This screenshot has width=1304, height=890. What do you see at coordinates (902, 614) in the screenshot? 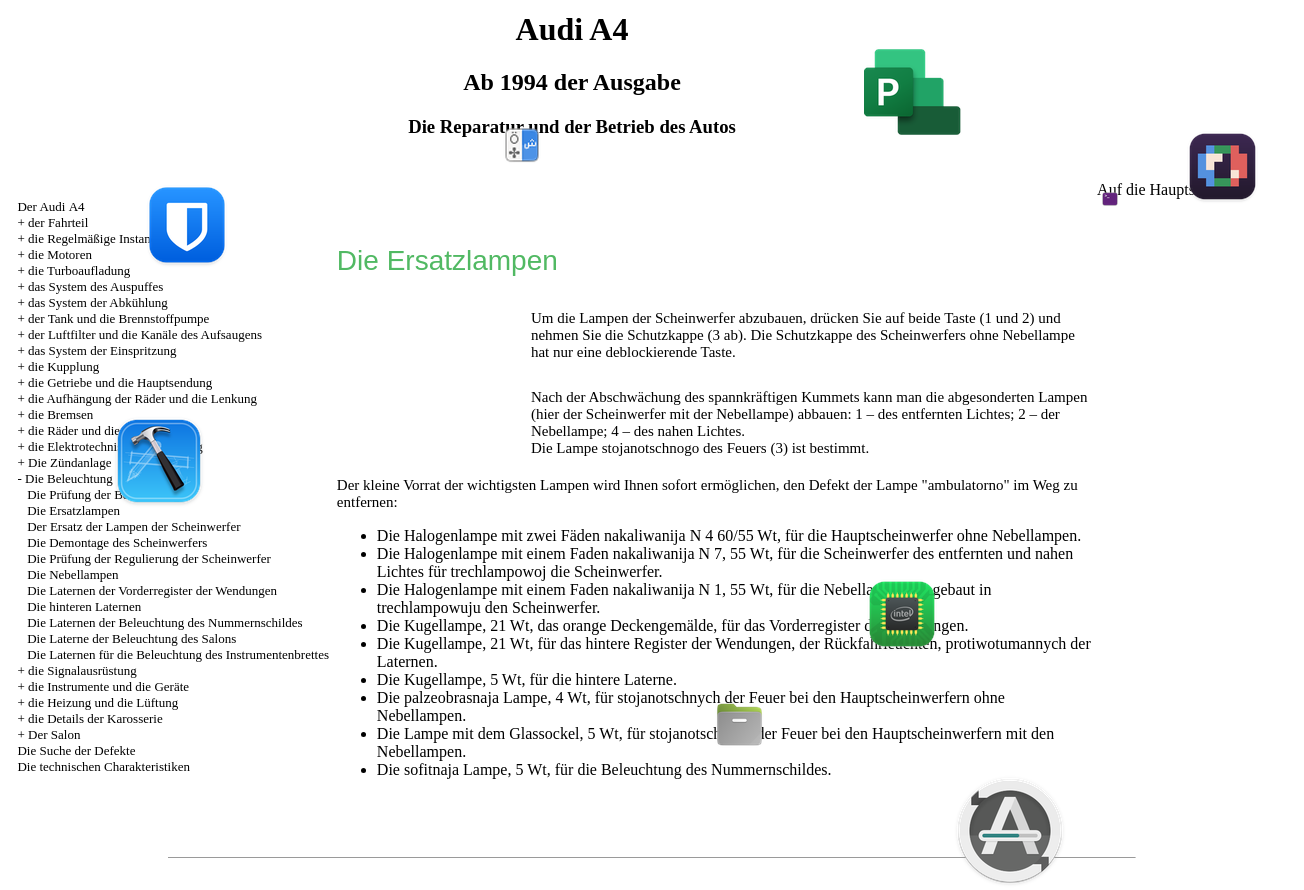
I see `open cpu frequency monitoring app` at bounding box center [902, 614].